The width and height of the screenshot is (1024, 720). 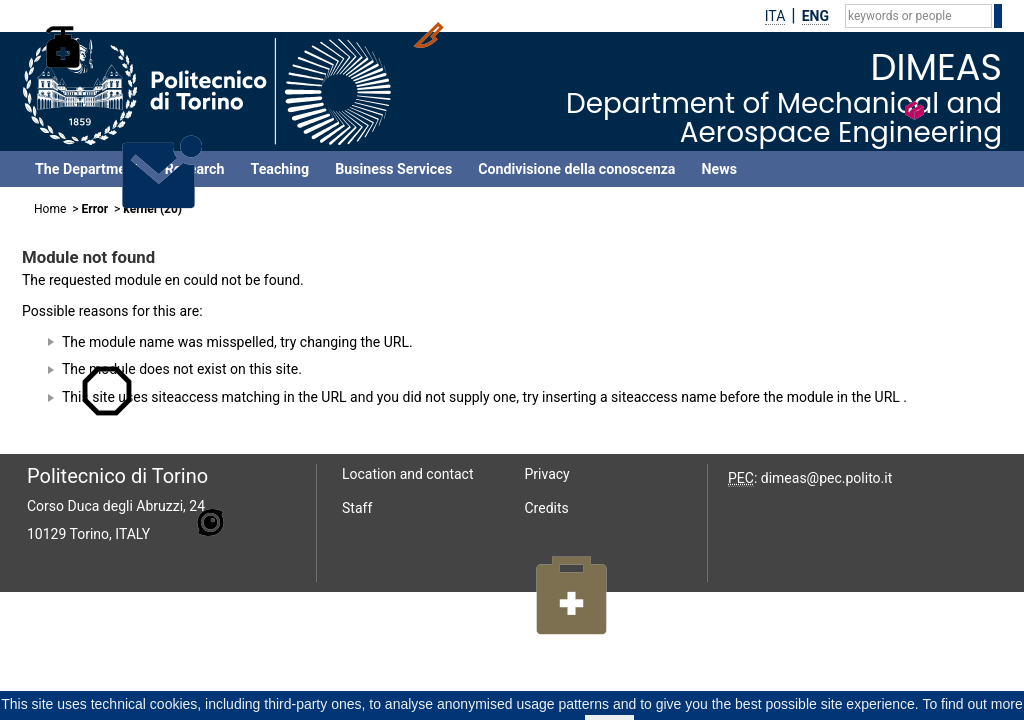 What do you see at coordinates (63, 47) in the screenshot?
I see `access hand sanitizer station location` at bounding box center [63, 47].